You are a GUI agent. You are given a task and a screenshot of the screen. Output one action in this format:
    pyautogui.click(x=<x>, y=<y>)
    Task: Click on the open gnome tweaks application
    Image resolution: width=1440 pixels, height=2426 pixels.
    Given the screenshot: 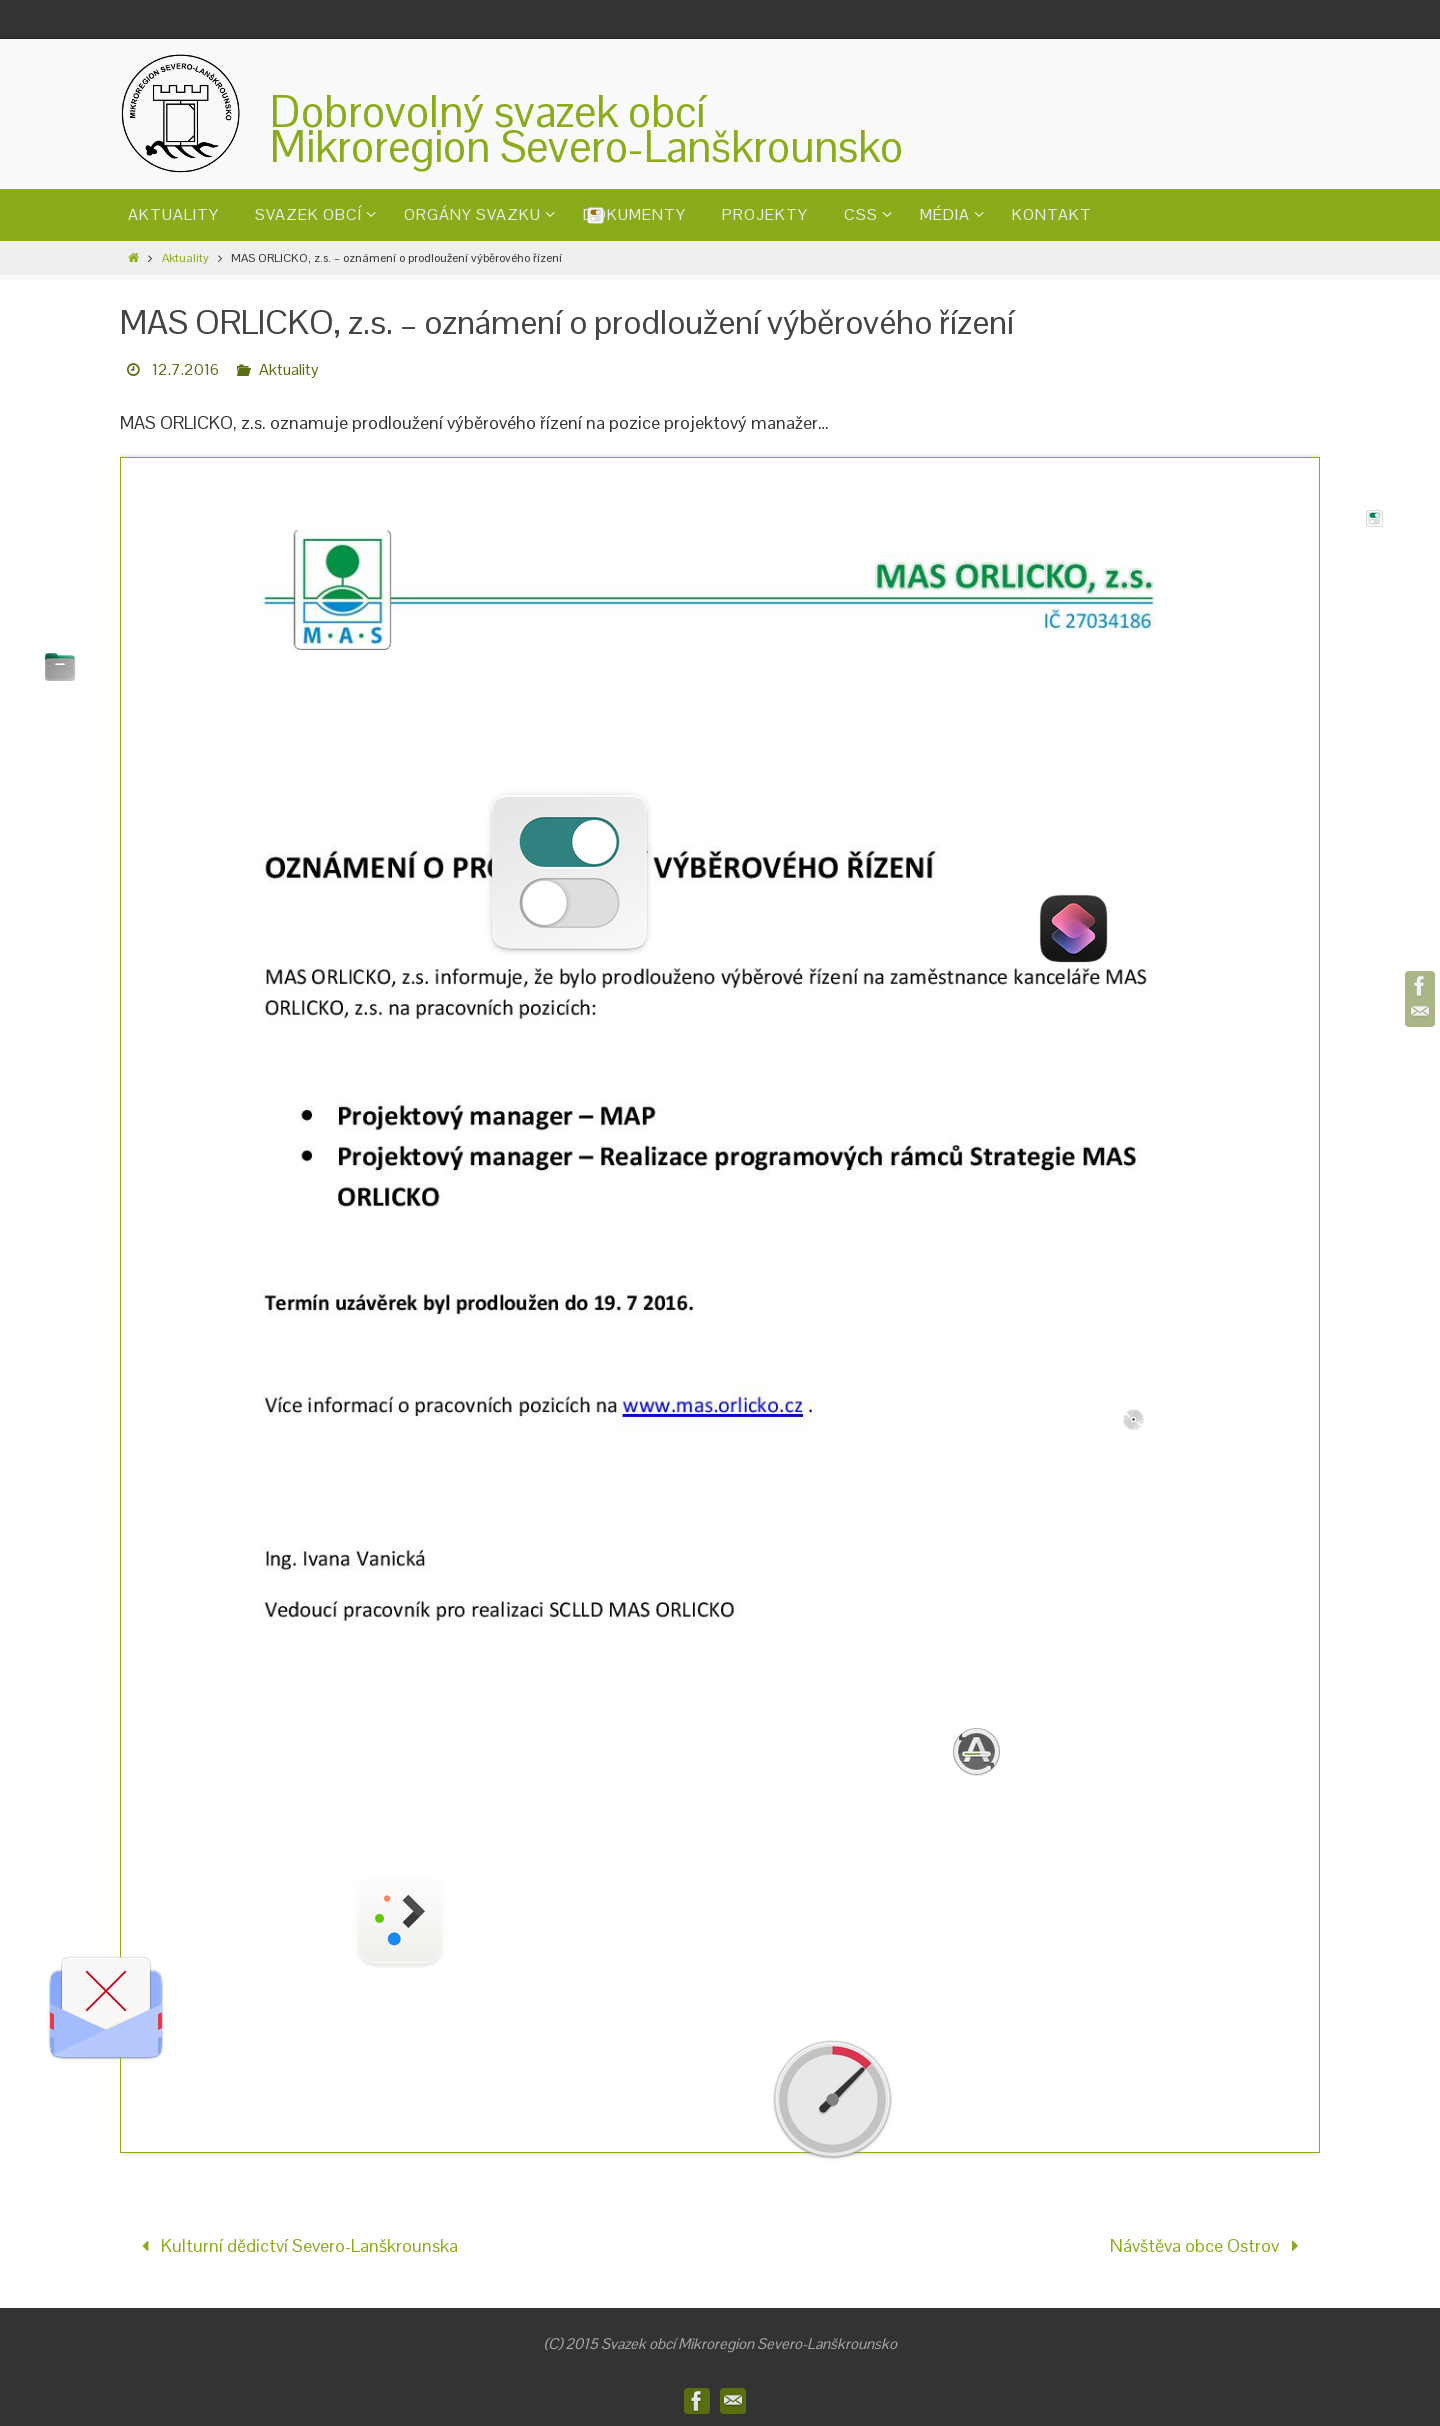 What is the action you would take?
    pyautogui.click(x=1374, y=518)
    